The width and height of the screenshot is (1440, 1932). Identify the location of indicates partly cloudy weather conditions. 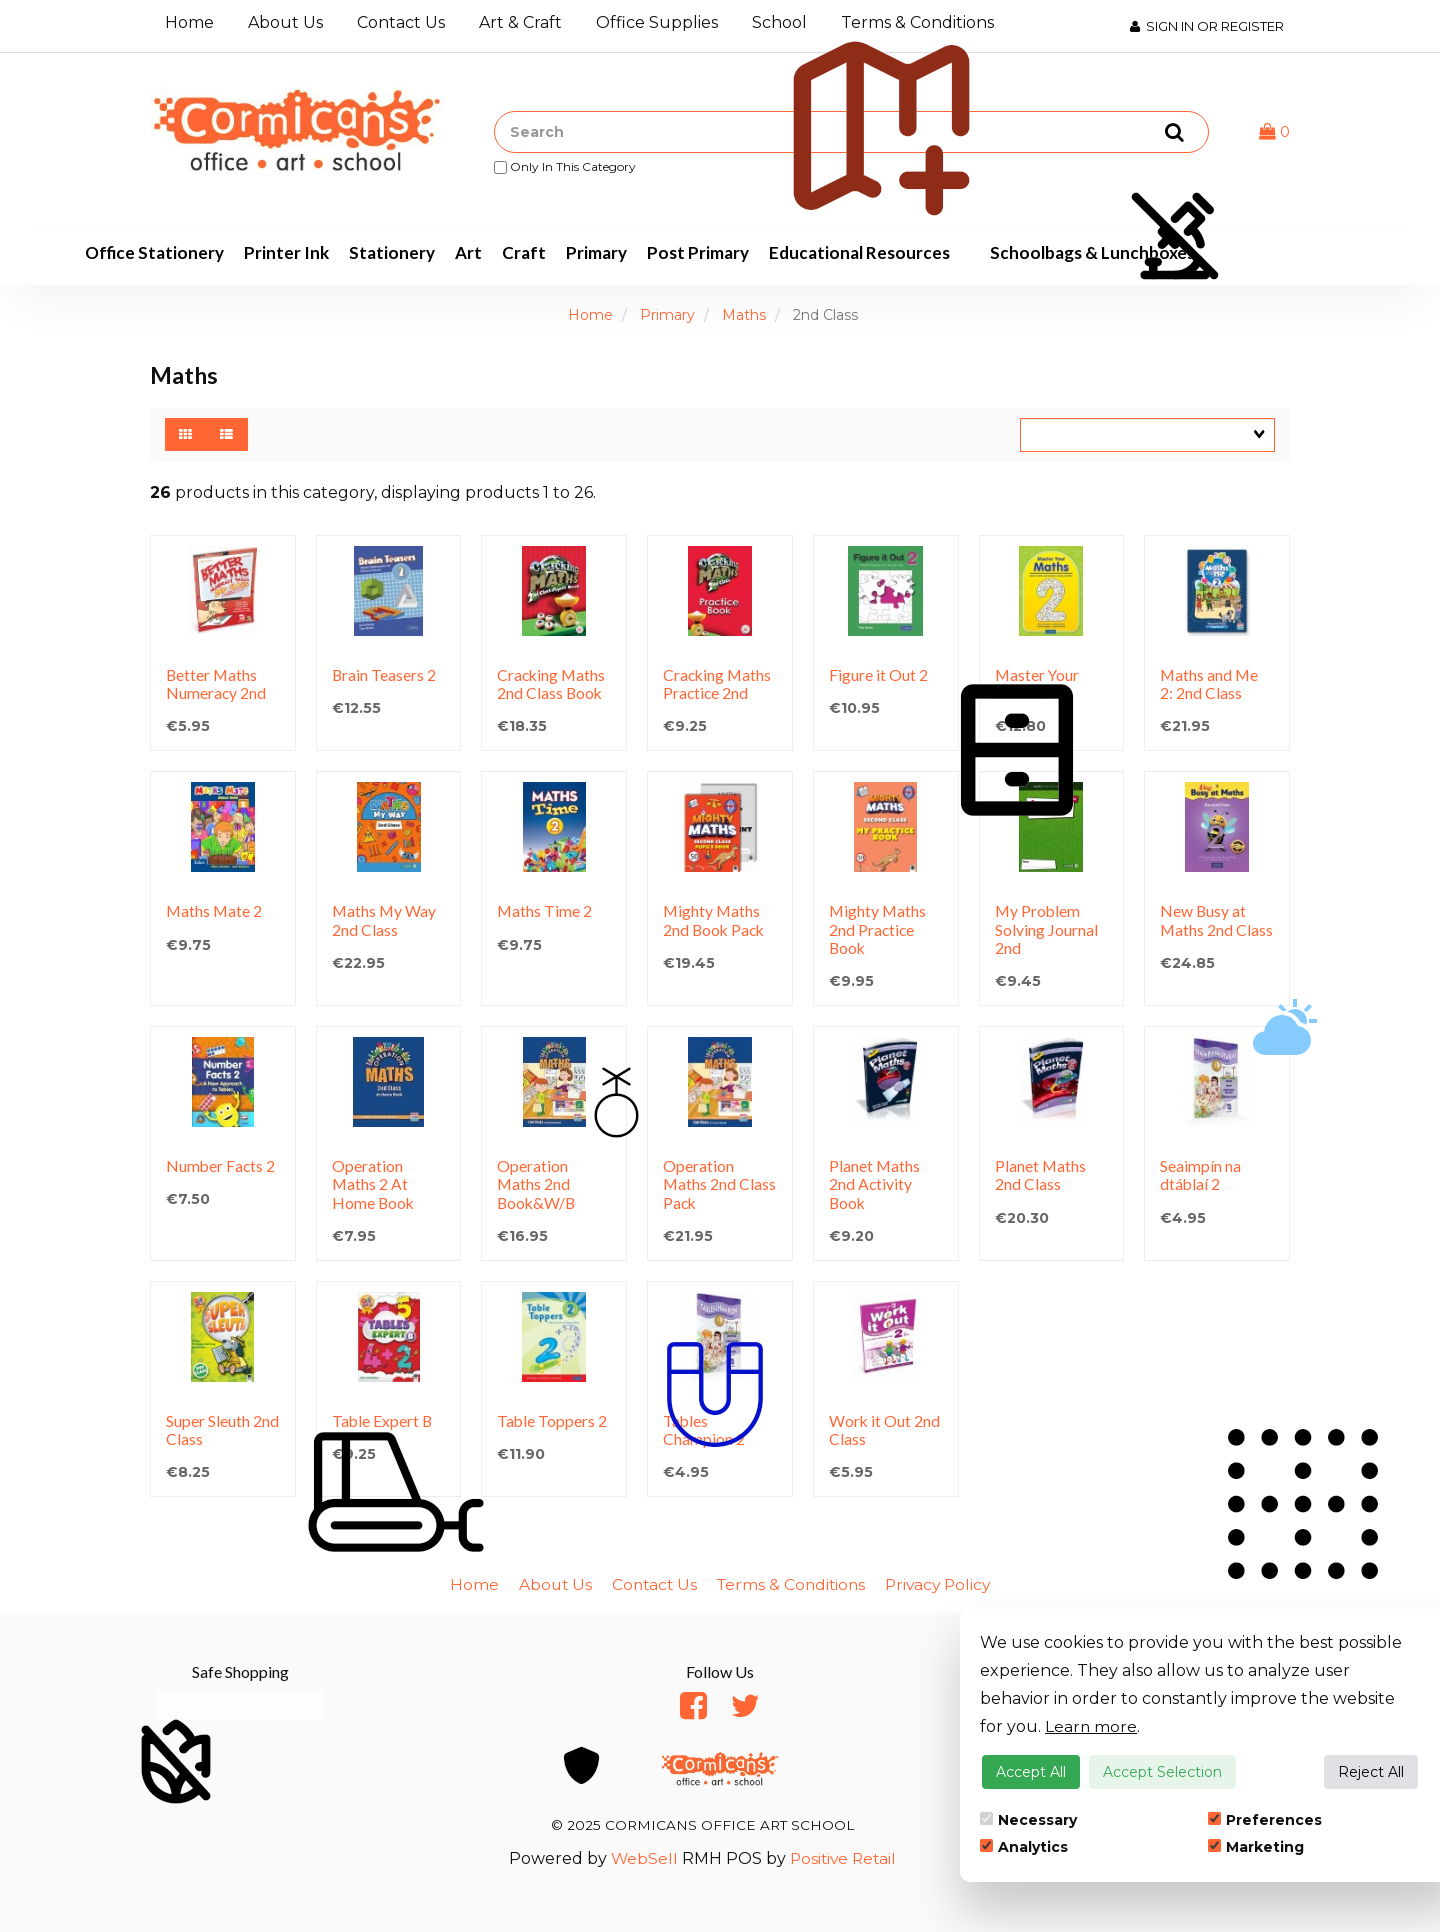
(1285, 1027).